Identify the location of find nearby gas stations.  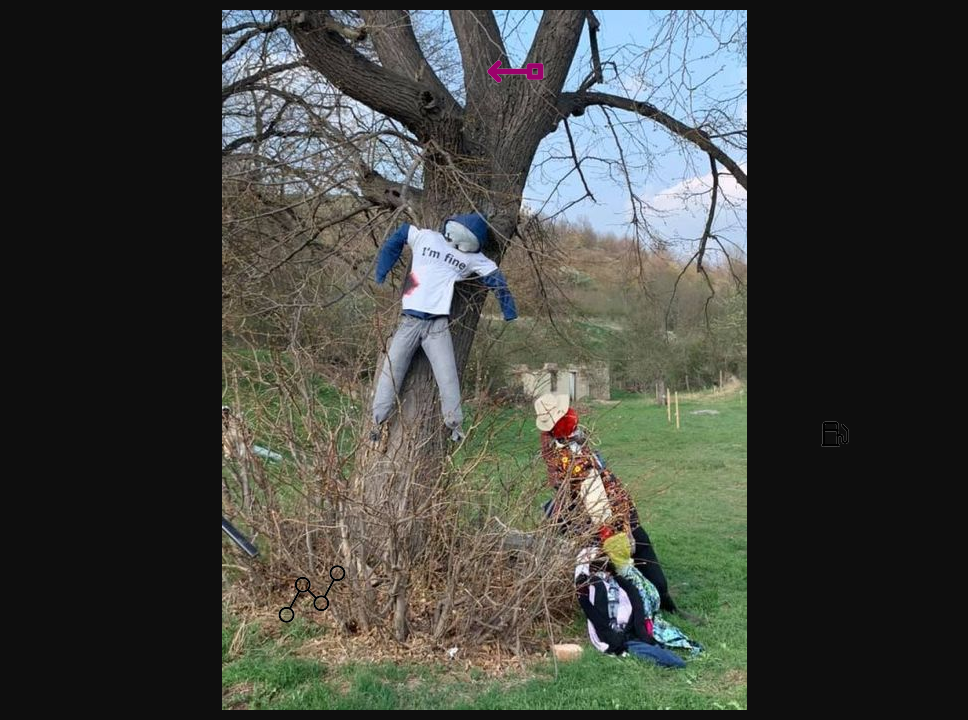
(835, 434).